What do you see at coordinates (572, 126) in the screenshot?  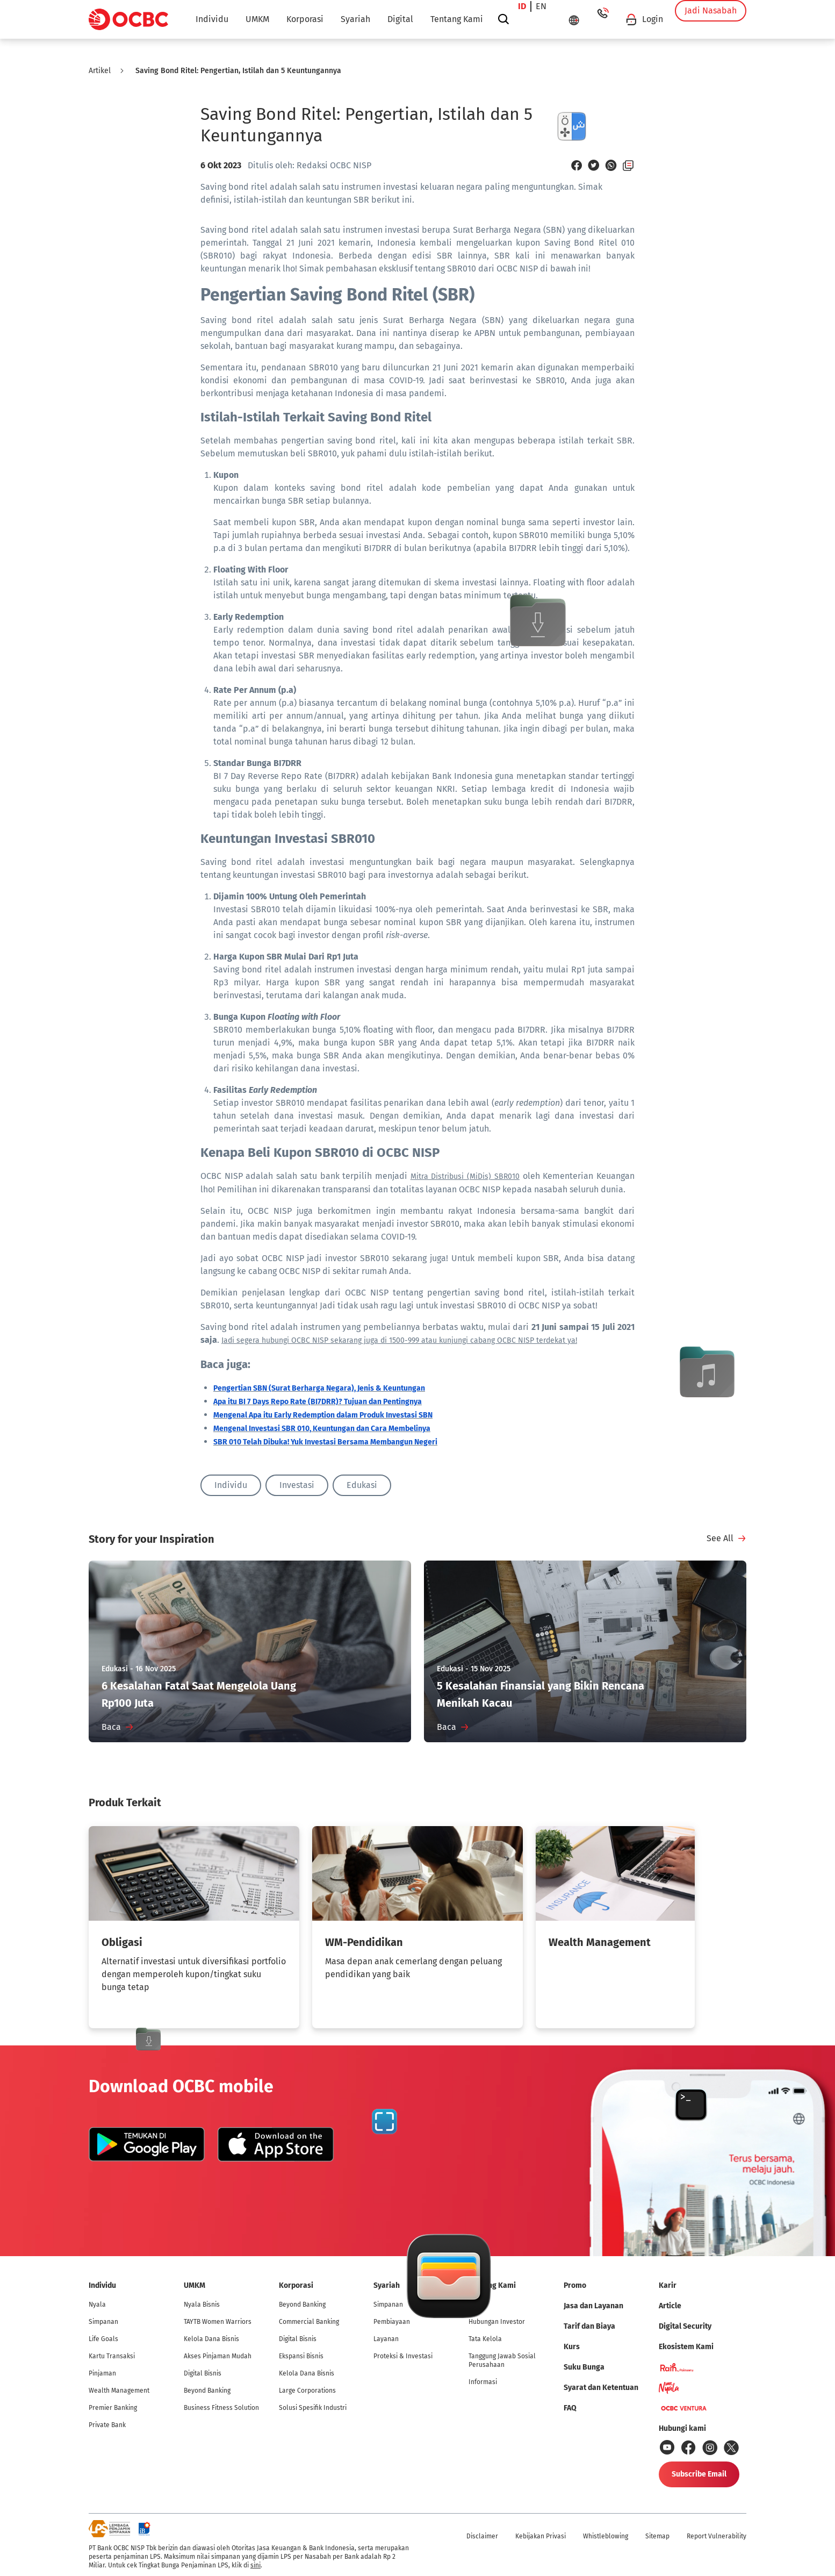 I see `open character map application` at bounding box center [572, 126].